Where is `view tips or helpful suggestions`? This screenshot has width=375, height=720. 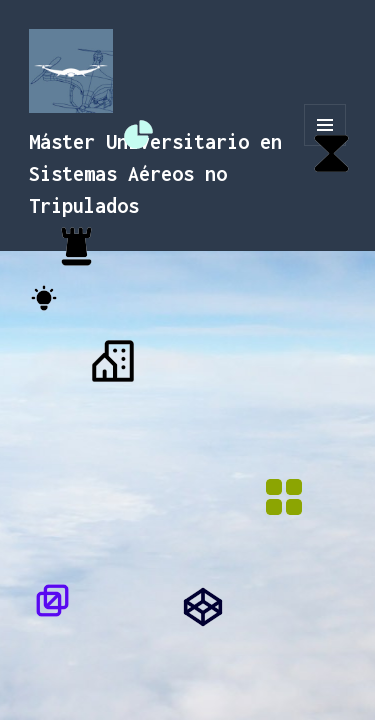 view tips or helpful suggestions is located at coordinates (44, 298).